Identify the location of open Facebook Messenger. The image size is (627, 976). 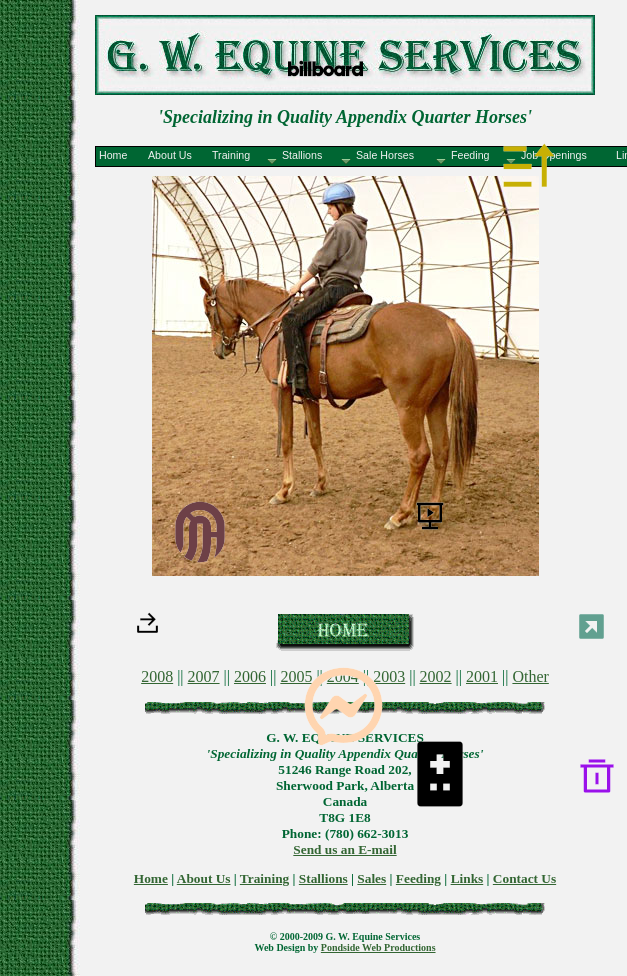
(343, 706).